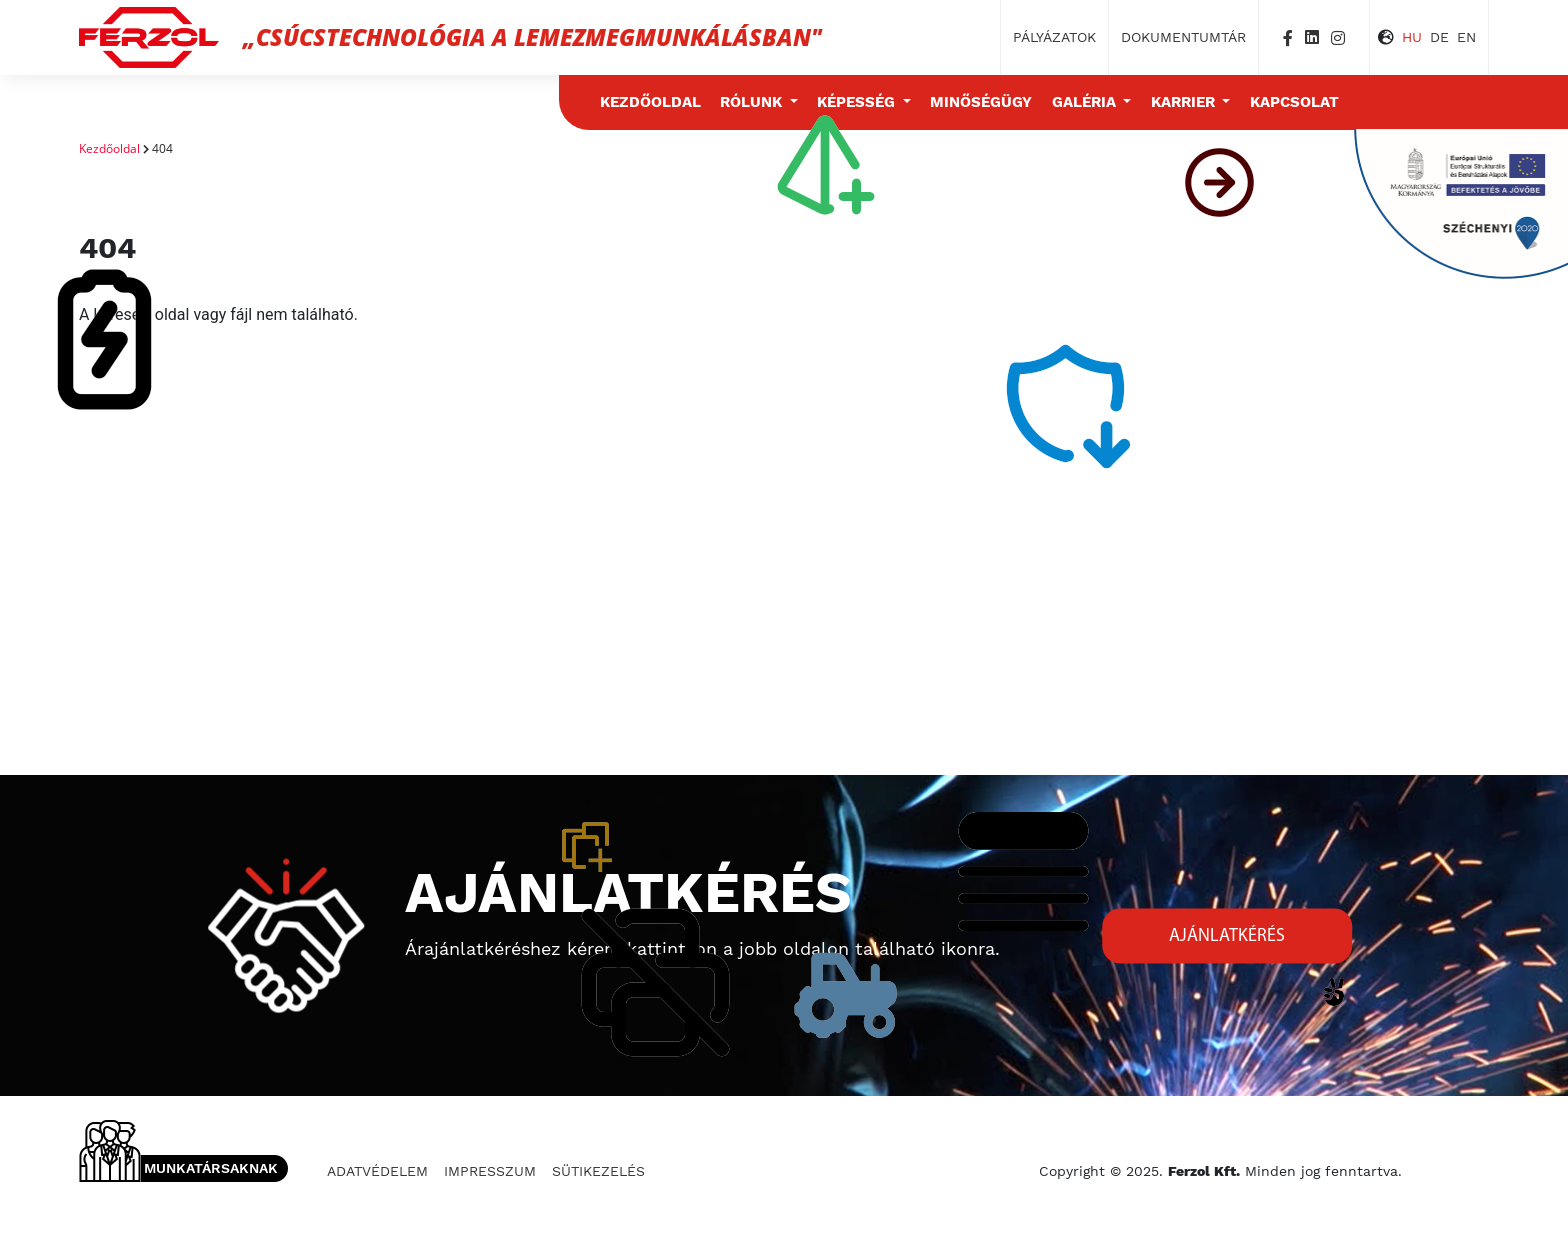  Describe the element at coordinates (1334, 992) in the screenshot. I see `send a peace sign or friendly gesture` at that location.